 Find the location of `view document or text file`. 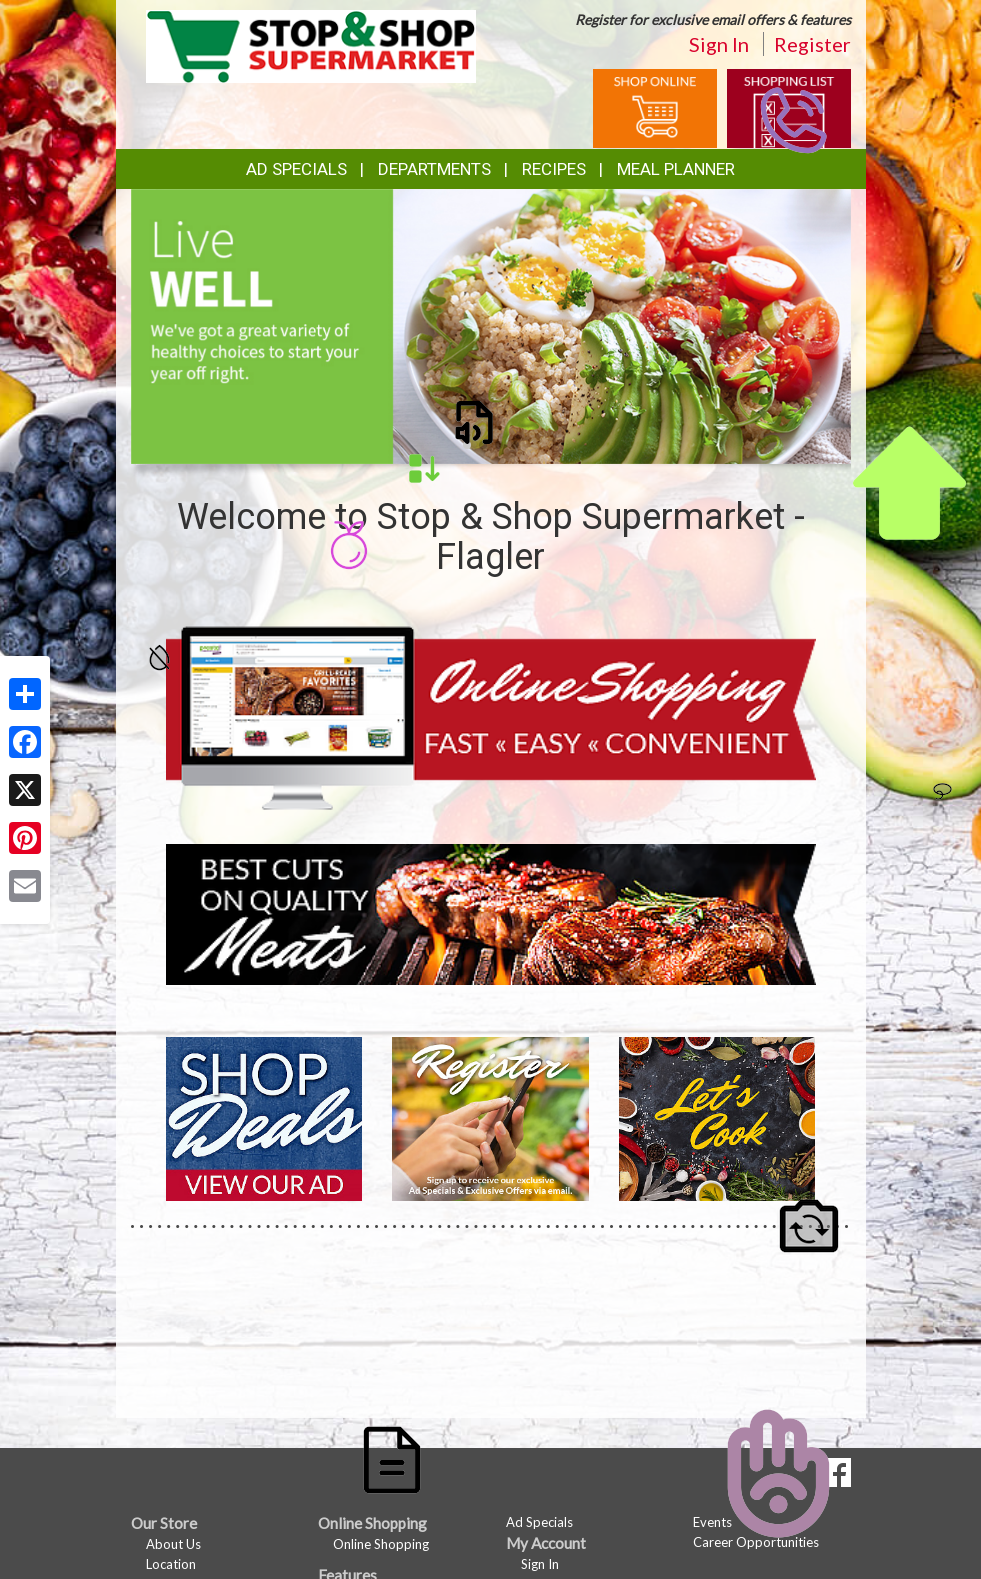

view document or text file is located at coordinates (392, 1460).